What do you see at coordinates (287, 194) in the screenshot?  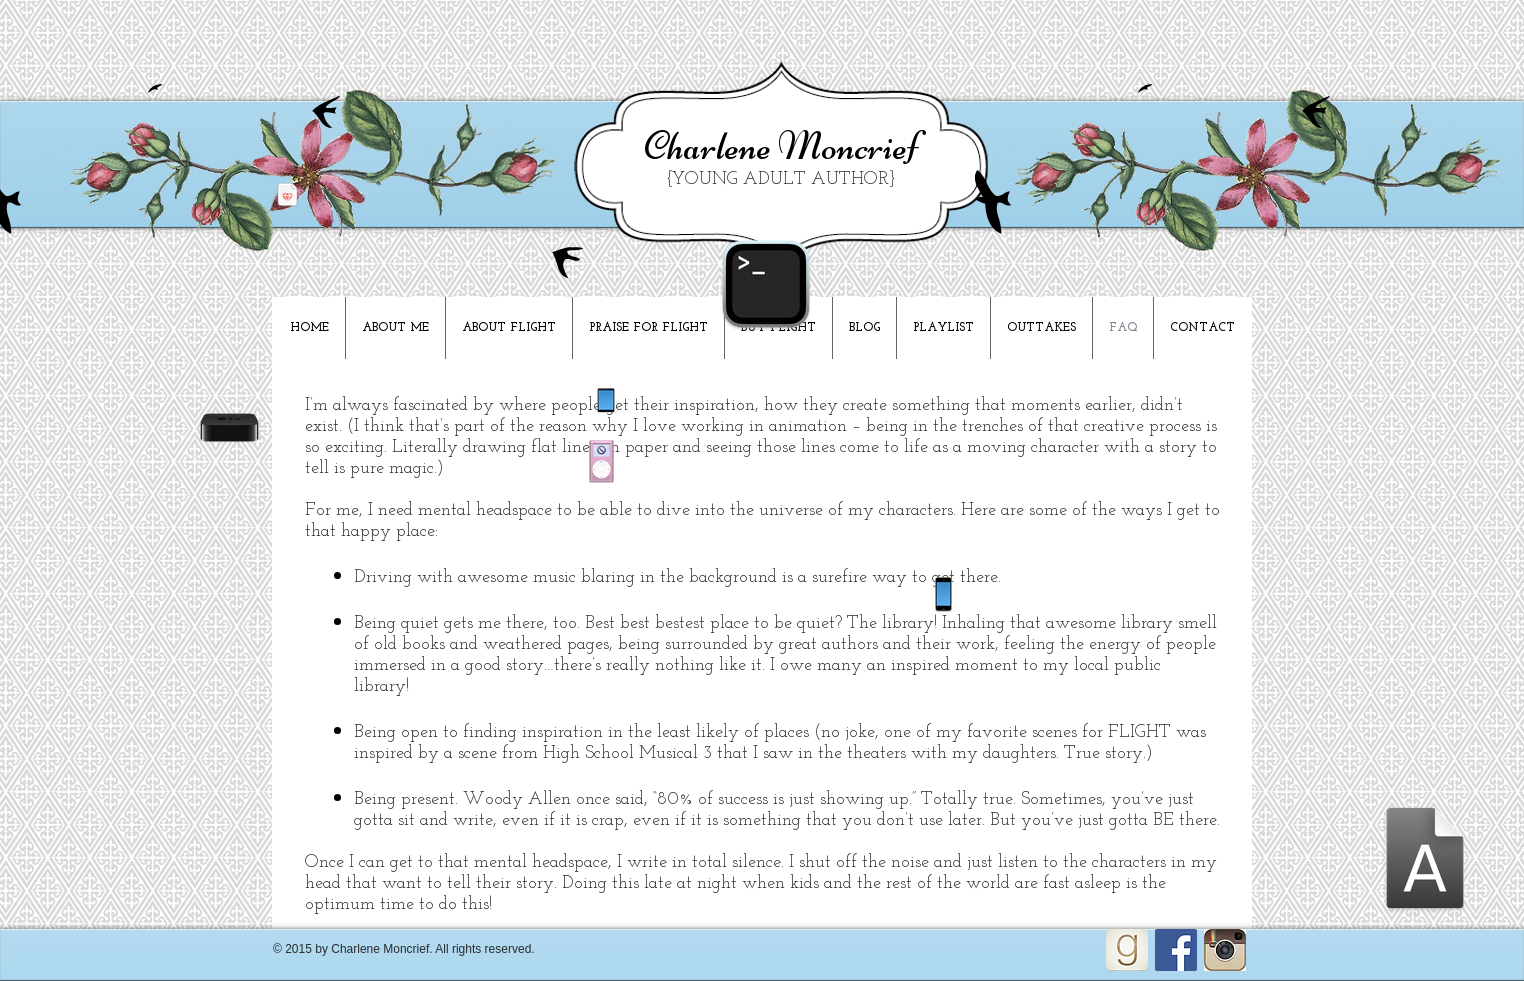 I see `a ruby programming language source file` at bounding box center [287, 194].